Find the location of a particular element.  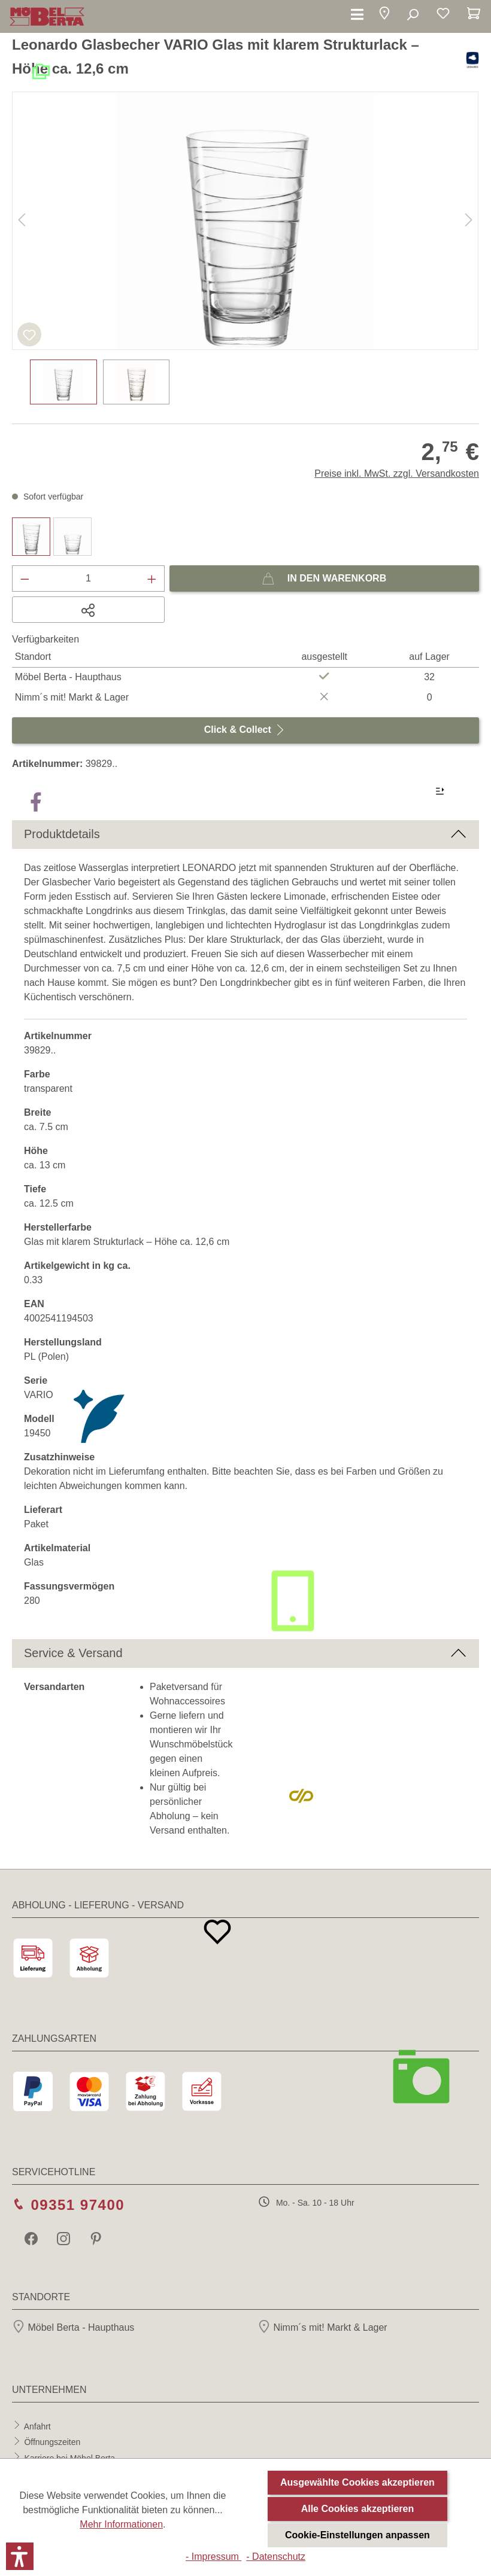

access mobile device settings is located at coordinates (293, 1601).